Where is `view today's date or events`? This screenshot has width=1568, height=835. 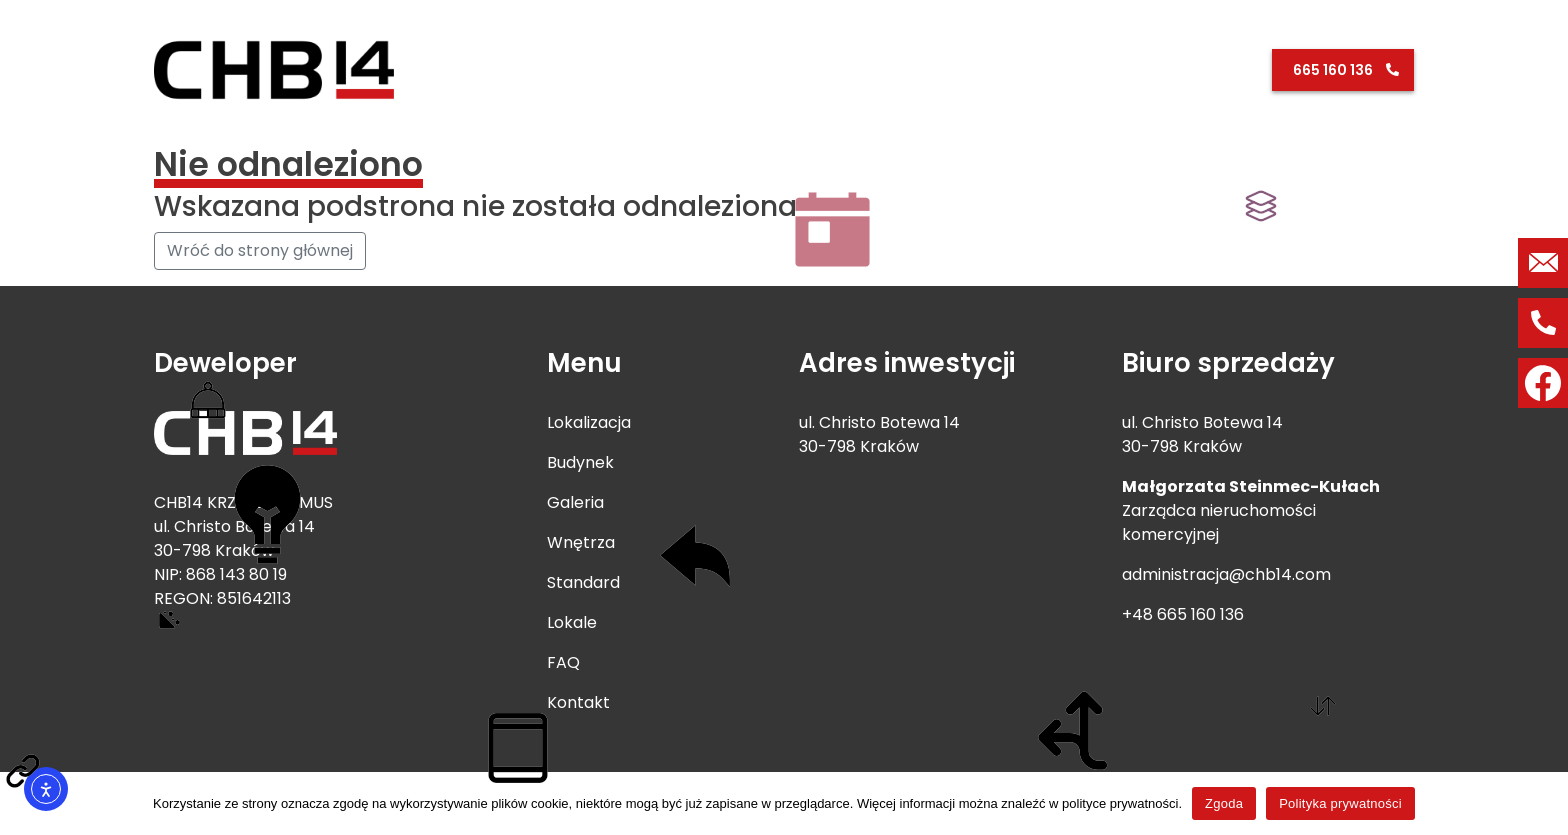 view today's date or events is located at coordinates (832, 229).